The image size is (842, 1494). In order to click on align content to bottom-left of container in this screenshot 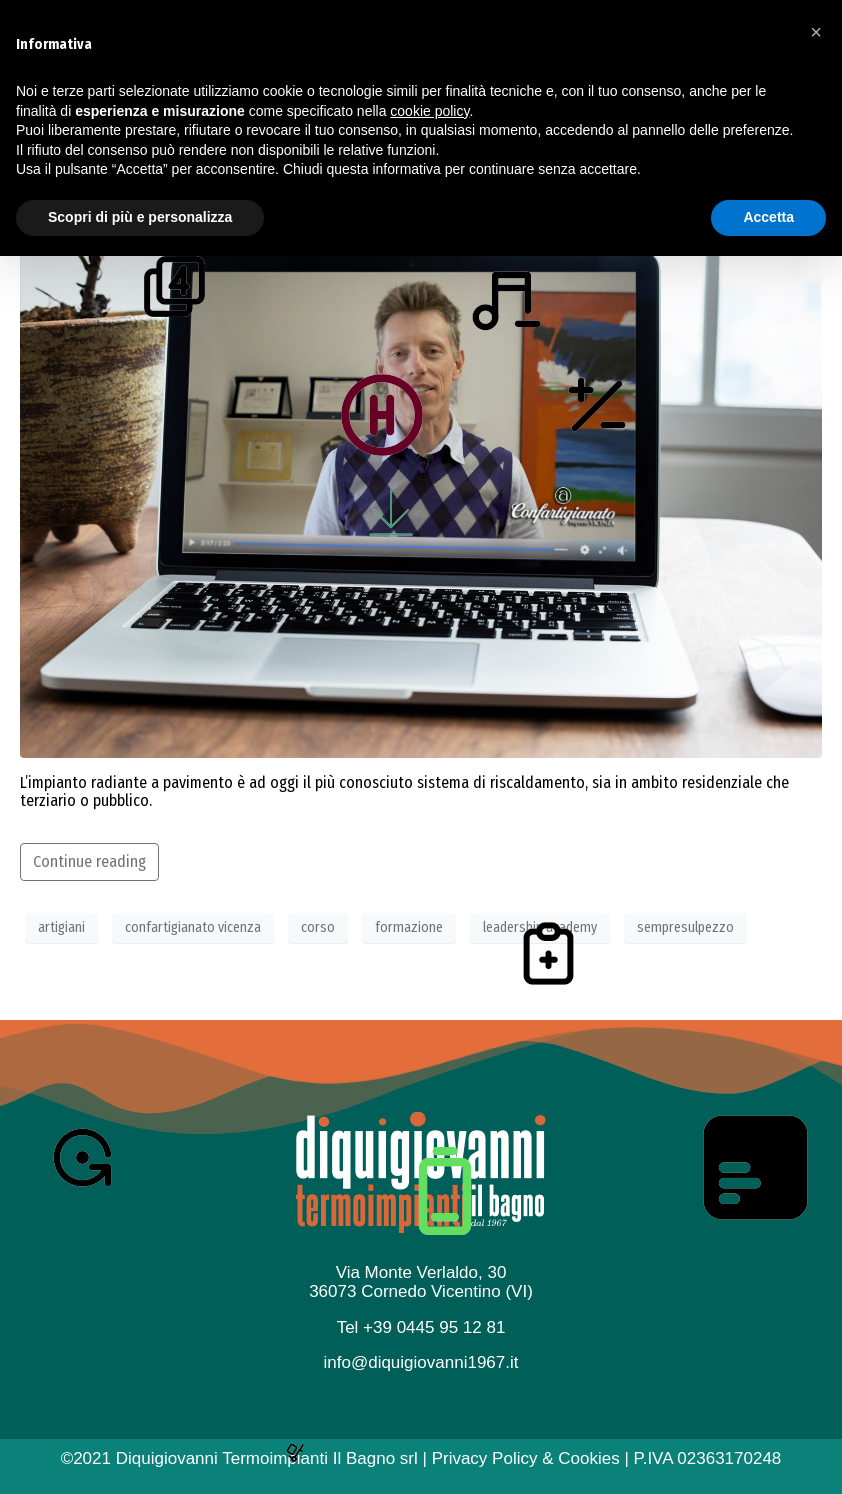, I will do `click(755, 1167)`.